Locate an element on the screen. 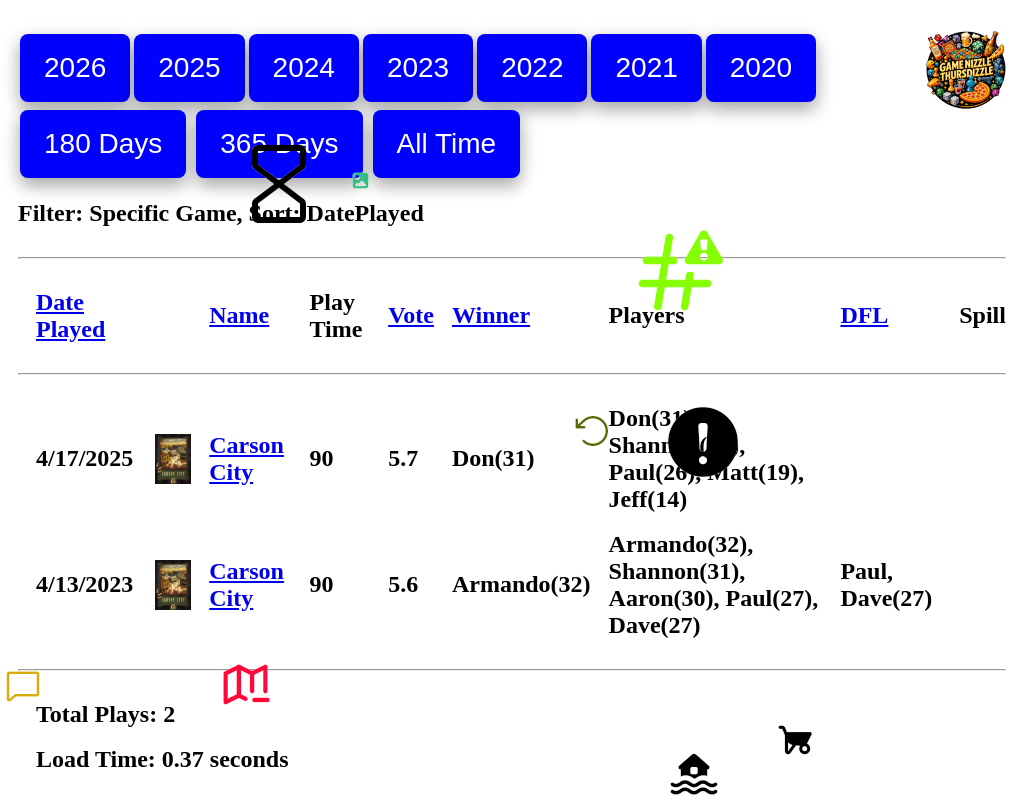  indicates loading or processing in progress is located at coordinates (279, 184).